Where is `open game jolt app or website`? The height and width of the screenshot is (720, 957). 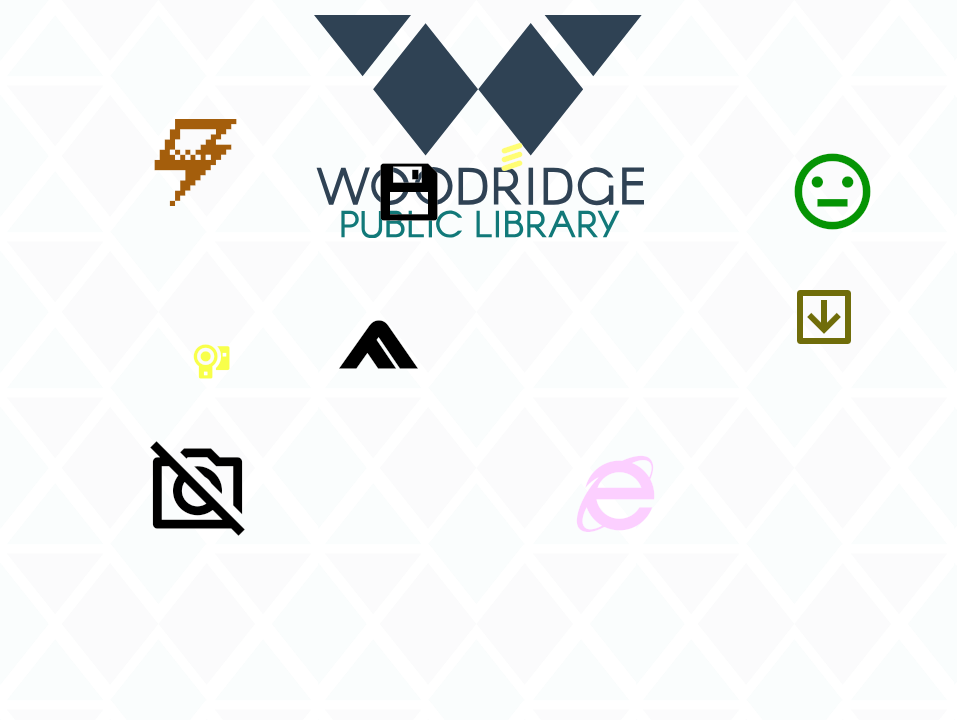
open game jolt app or website is located at coordinates (195, 162).